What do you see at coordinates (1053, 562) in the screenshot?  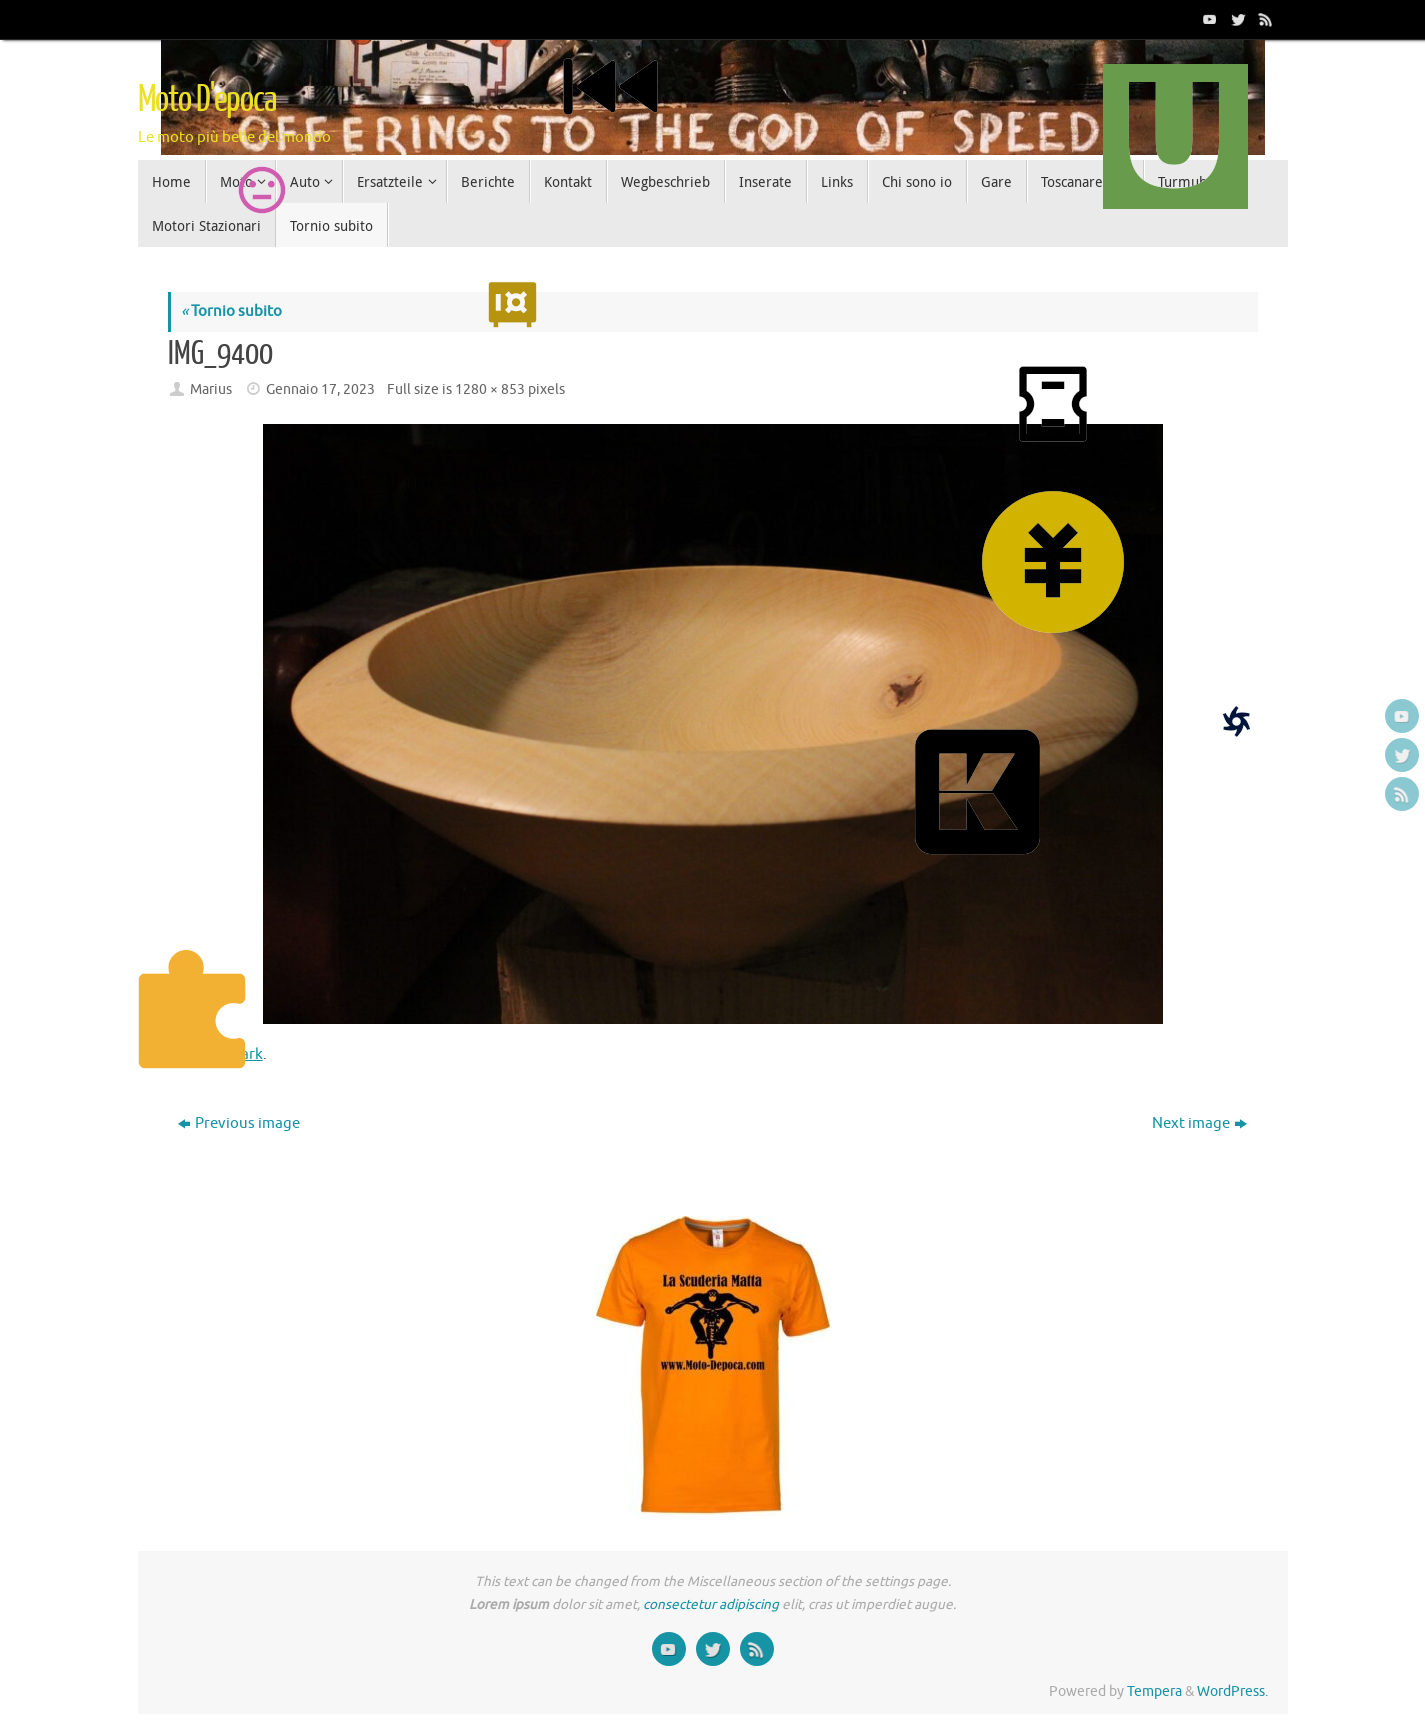 I see `view balance in chinese yuan` at bounding box center [1053, 562].